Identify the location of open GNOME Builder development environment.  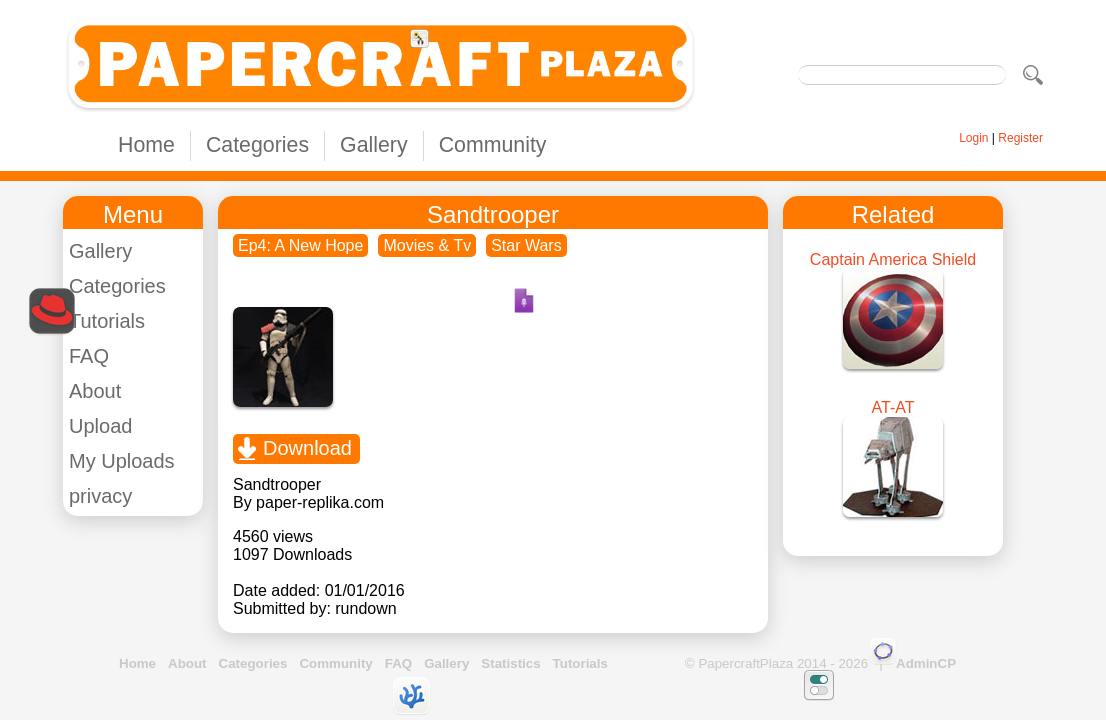
(419, 38).